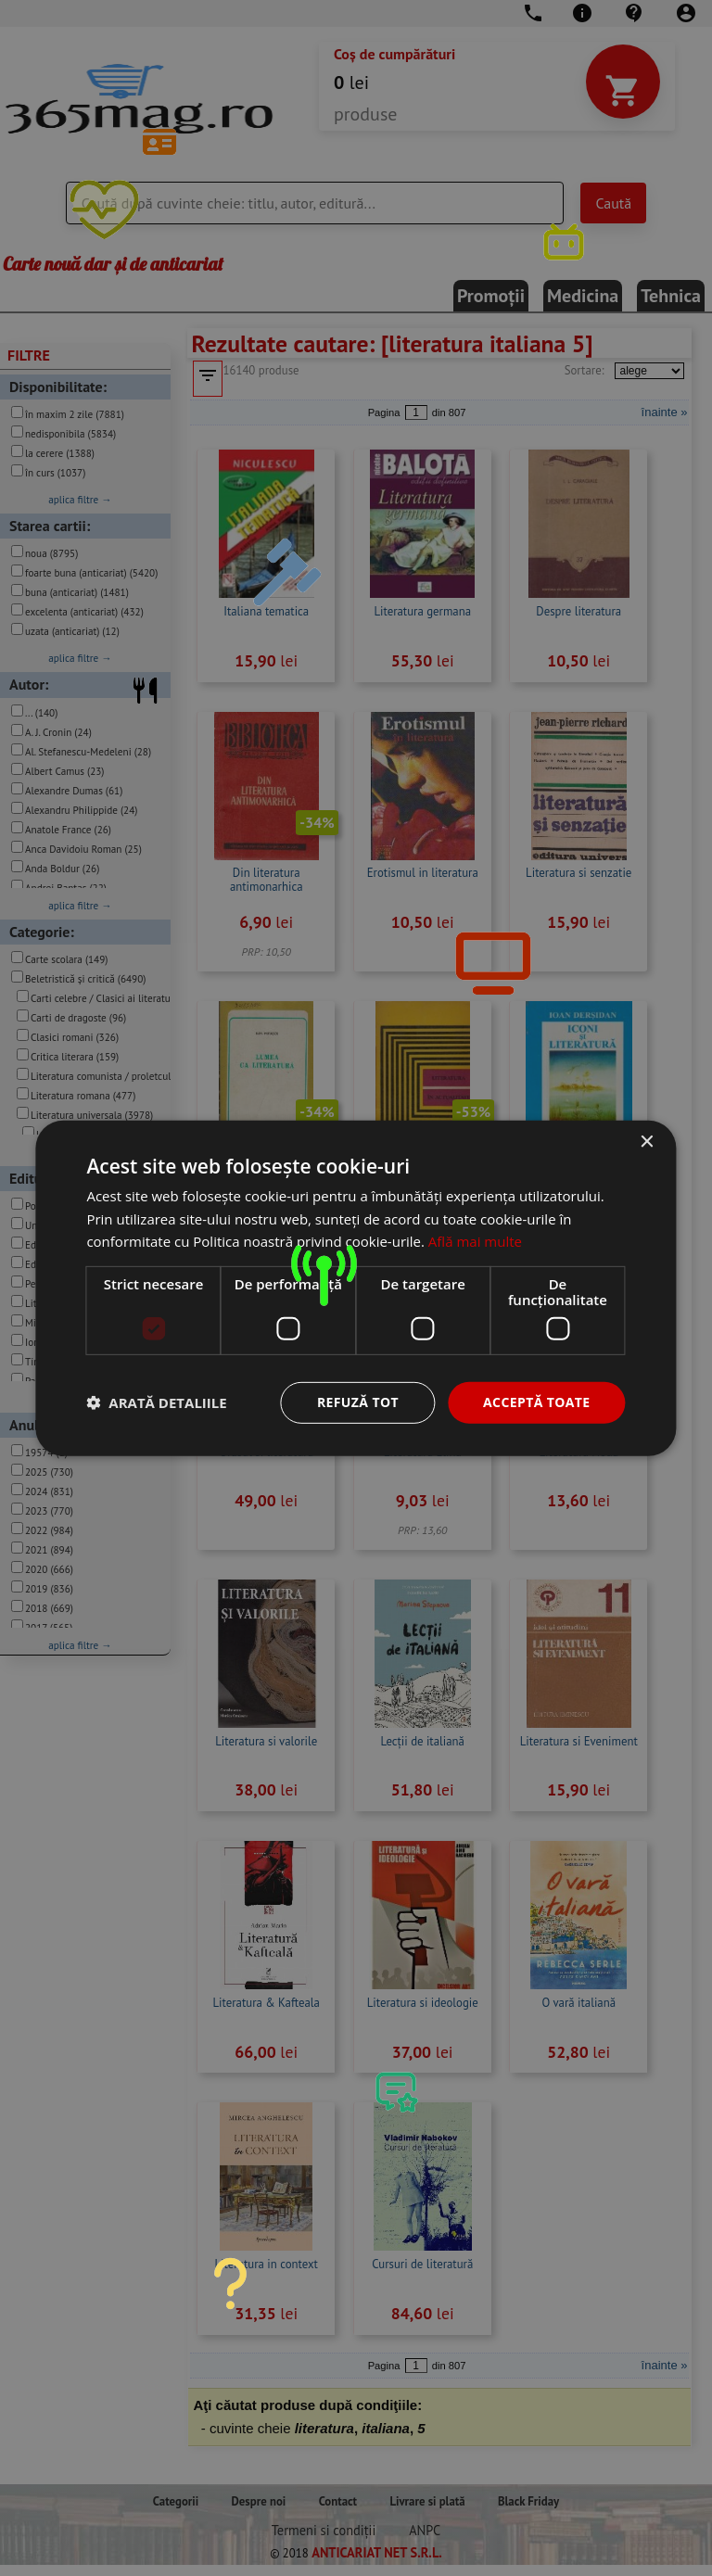  What do you see at coordinates (493, 961) in the screenshot?
I see `open tv or video streaming app` at bounding box center [493, 961].